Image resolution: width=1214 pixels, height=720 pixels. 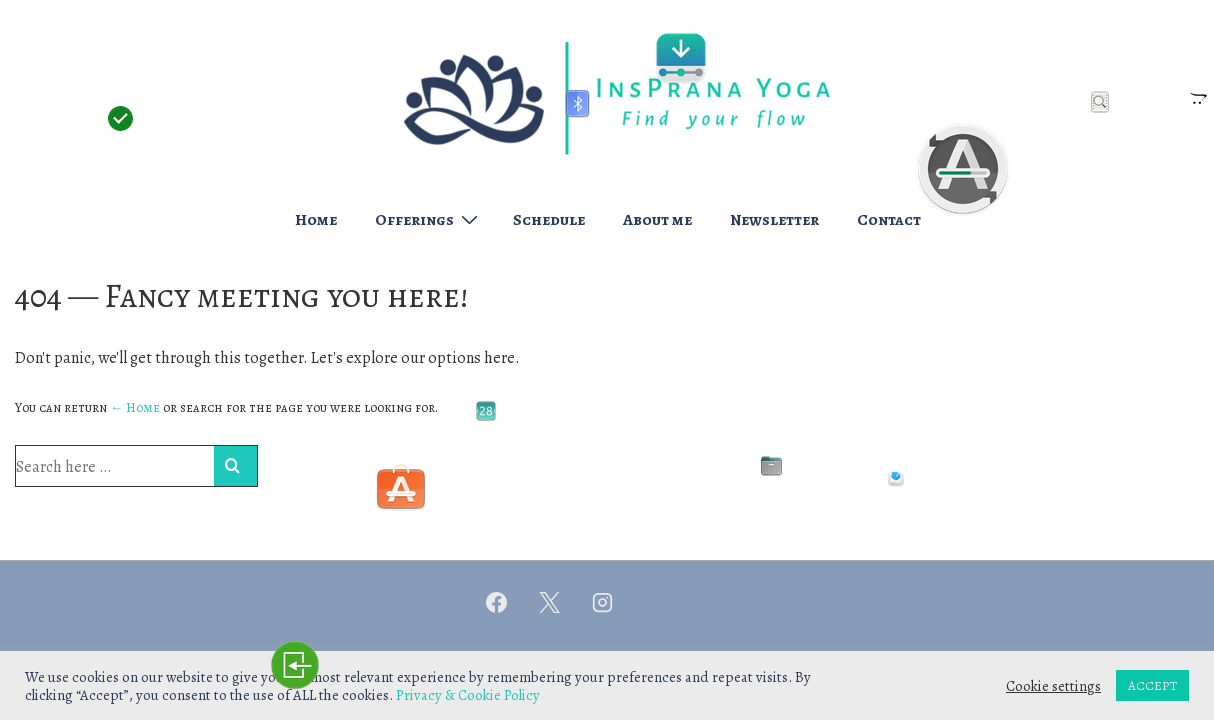 I want to click on open the file manager, so click(x=771, y=465).